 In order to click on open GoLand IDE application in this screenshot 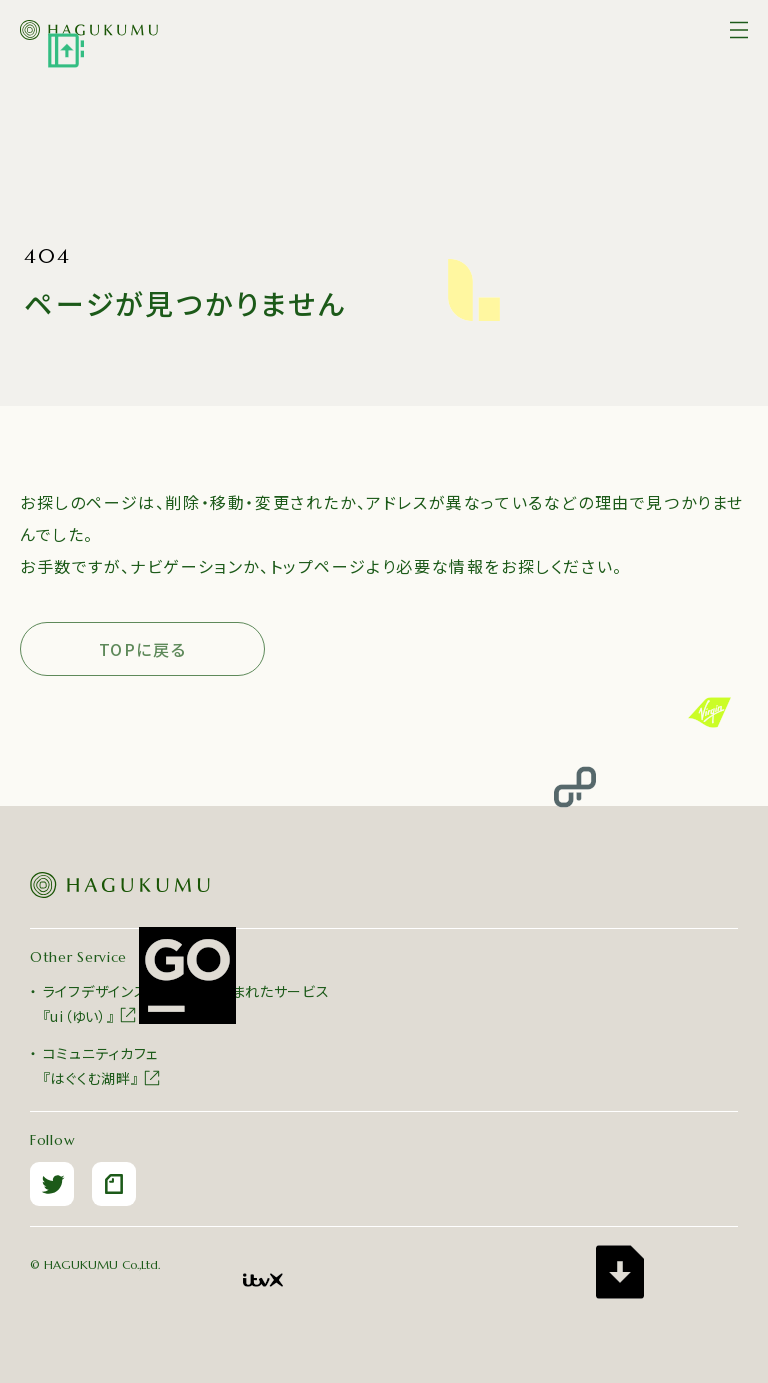, I will do `click(187, 975)`.